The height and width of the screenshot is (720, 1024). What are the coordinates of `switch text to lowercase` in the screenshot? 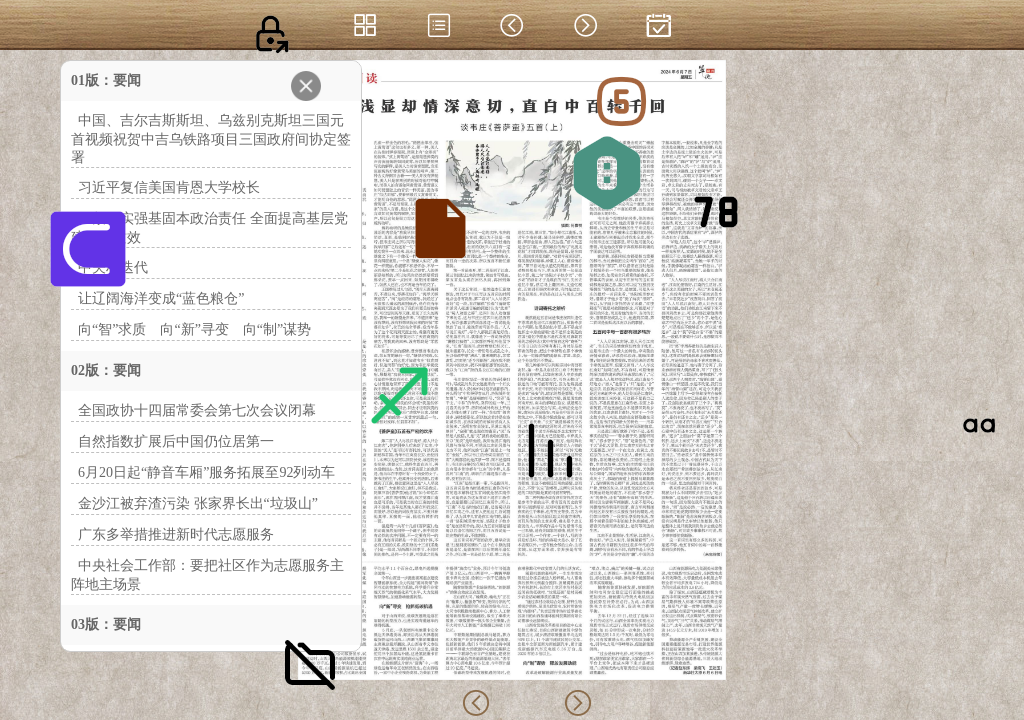 It's located at (979, 420).